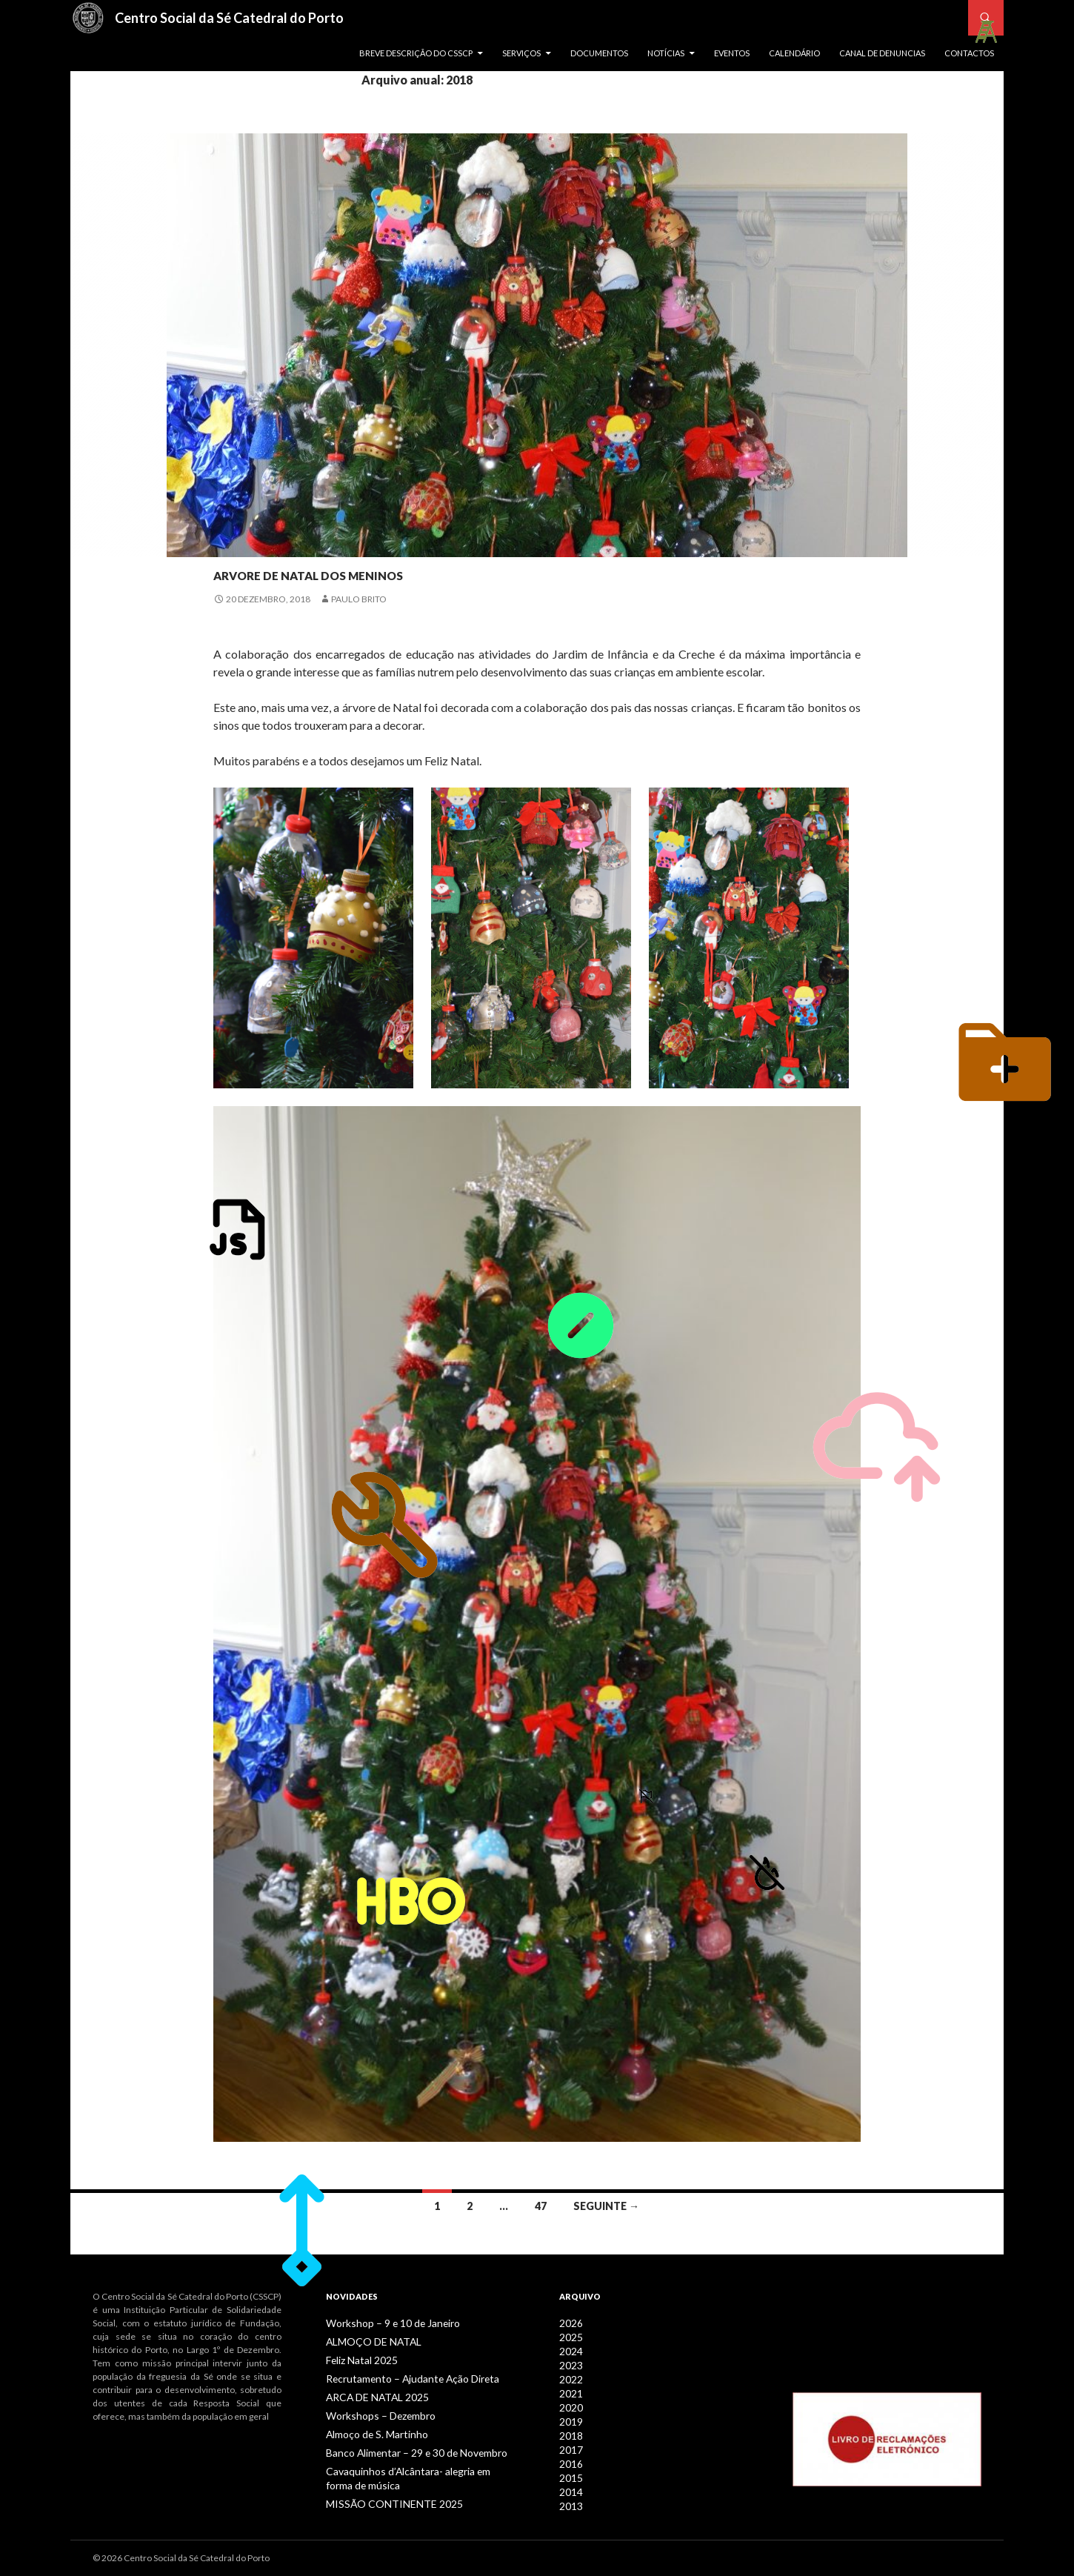 This screenshot has width=1074, height=2576. Describe the element at coordinates (581, 1325) in the screenshot. I see `indicates a blocked or prohibited action` at that location.